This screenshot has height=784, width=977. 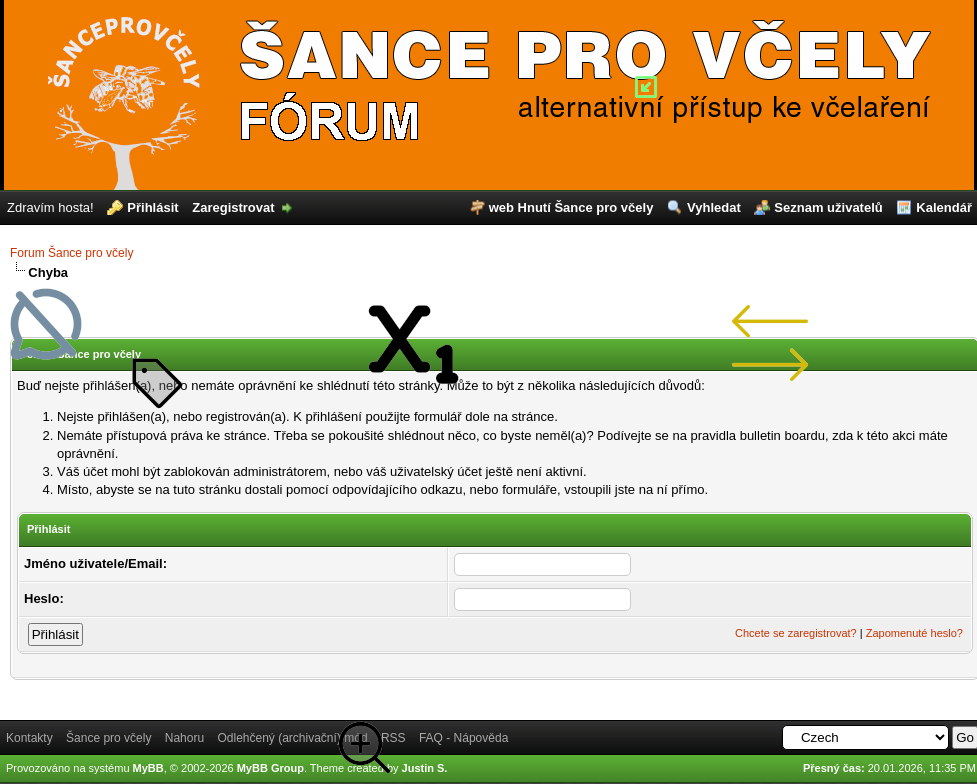 What do you see at coordinates (408, 339) in the screenshot?
I see `format text as subscript` at bounding box center [408, 339].